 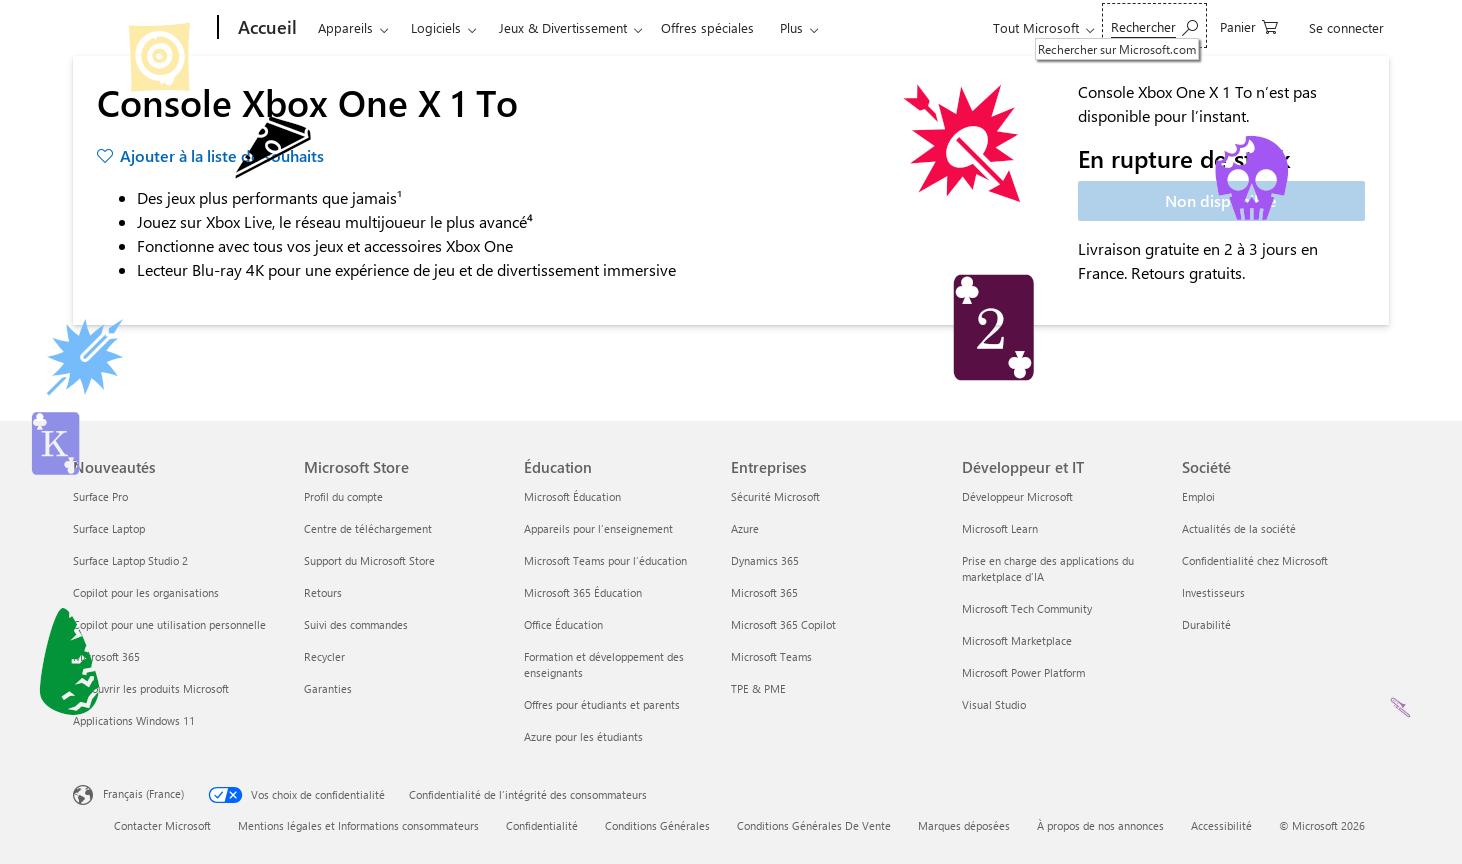 What do you see at coordinates (993, 327) in the screenshot?
I see `two of clubs playing card` at bounding box center [993, 327].